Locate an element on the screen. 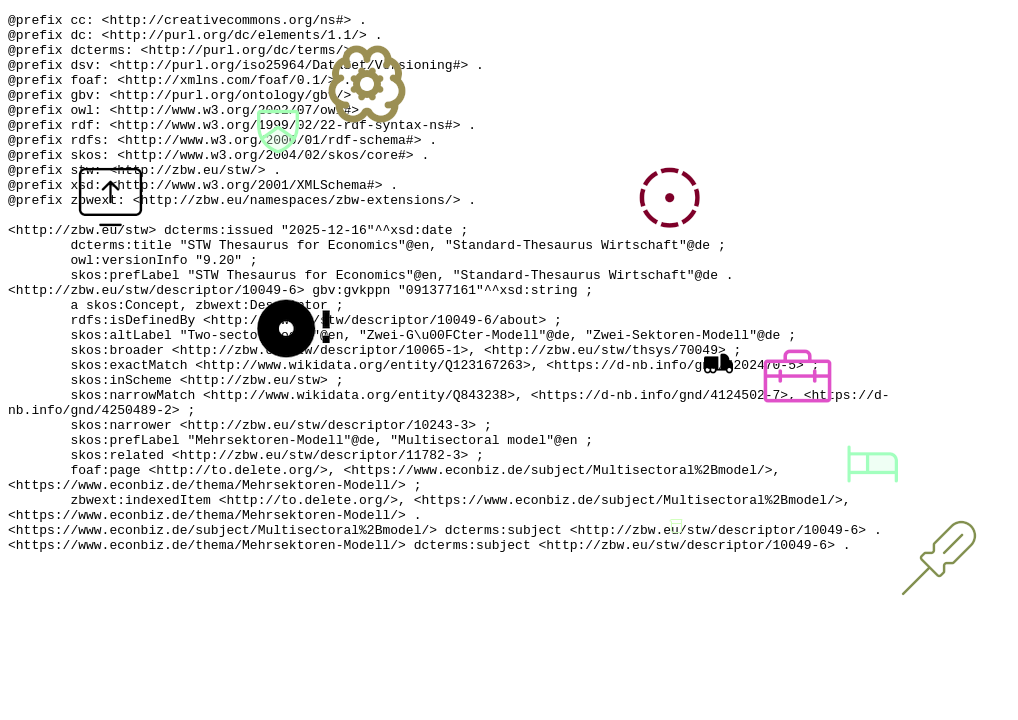 The image size is (1018, 720). access experimental or beta features is located at coordinates (676, 526).